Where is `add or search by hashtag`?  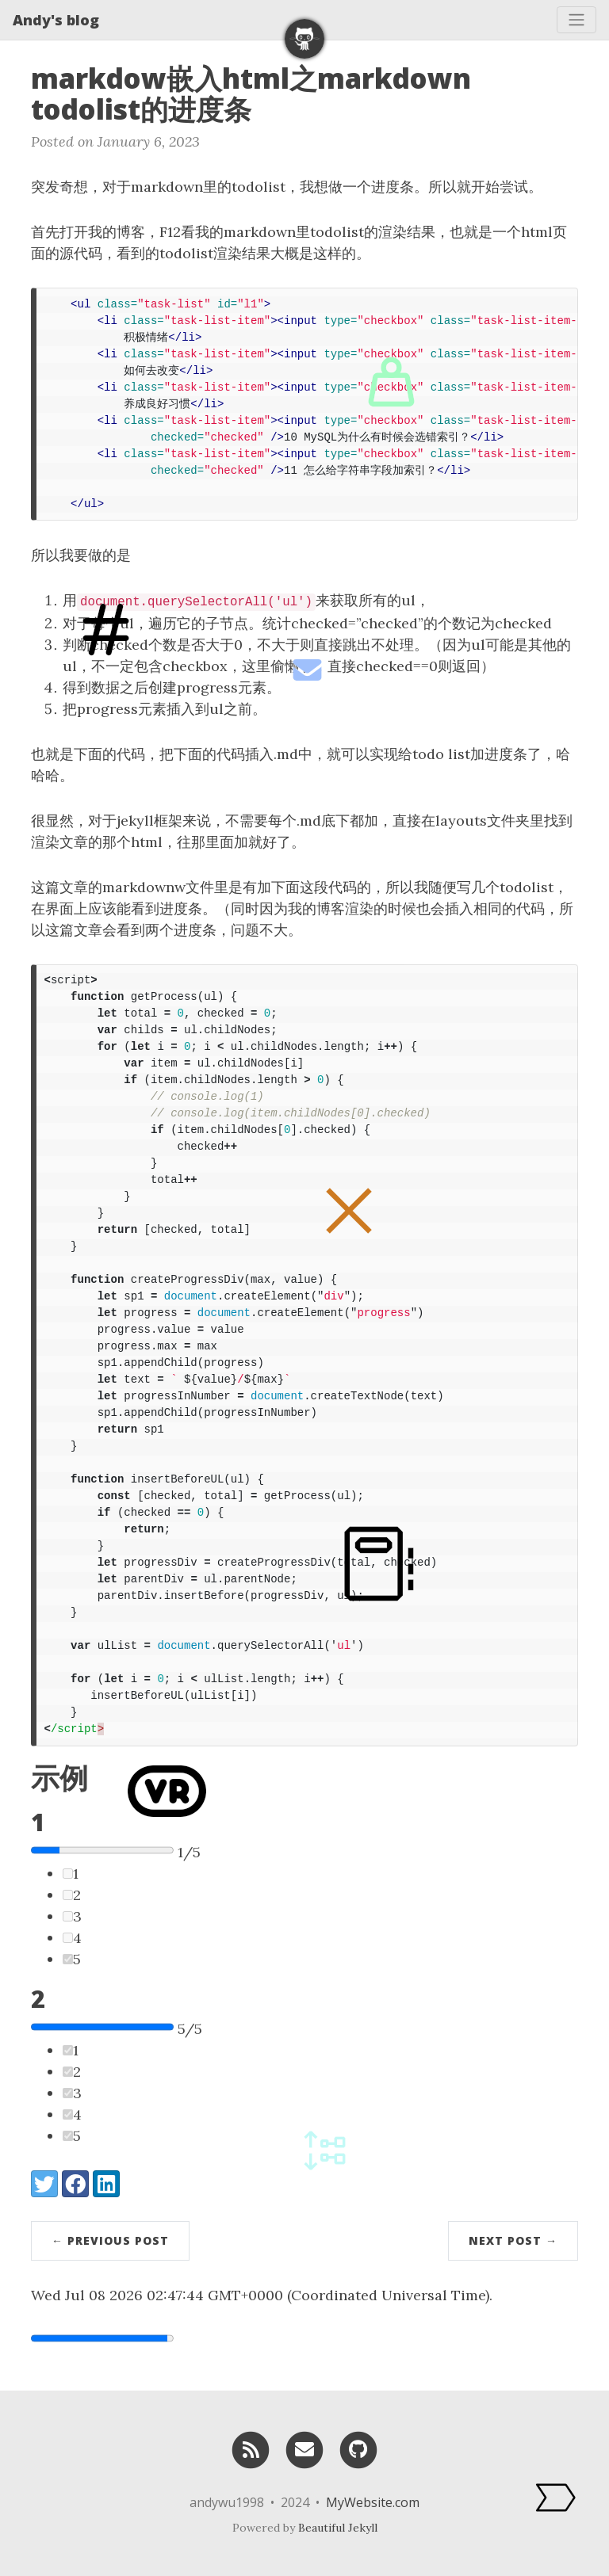
add or search by hashtag is located at coordinates (105, 629).